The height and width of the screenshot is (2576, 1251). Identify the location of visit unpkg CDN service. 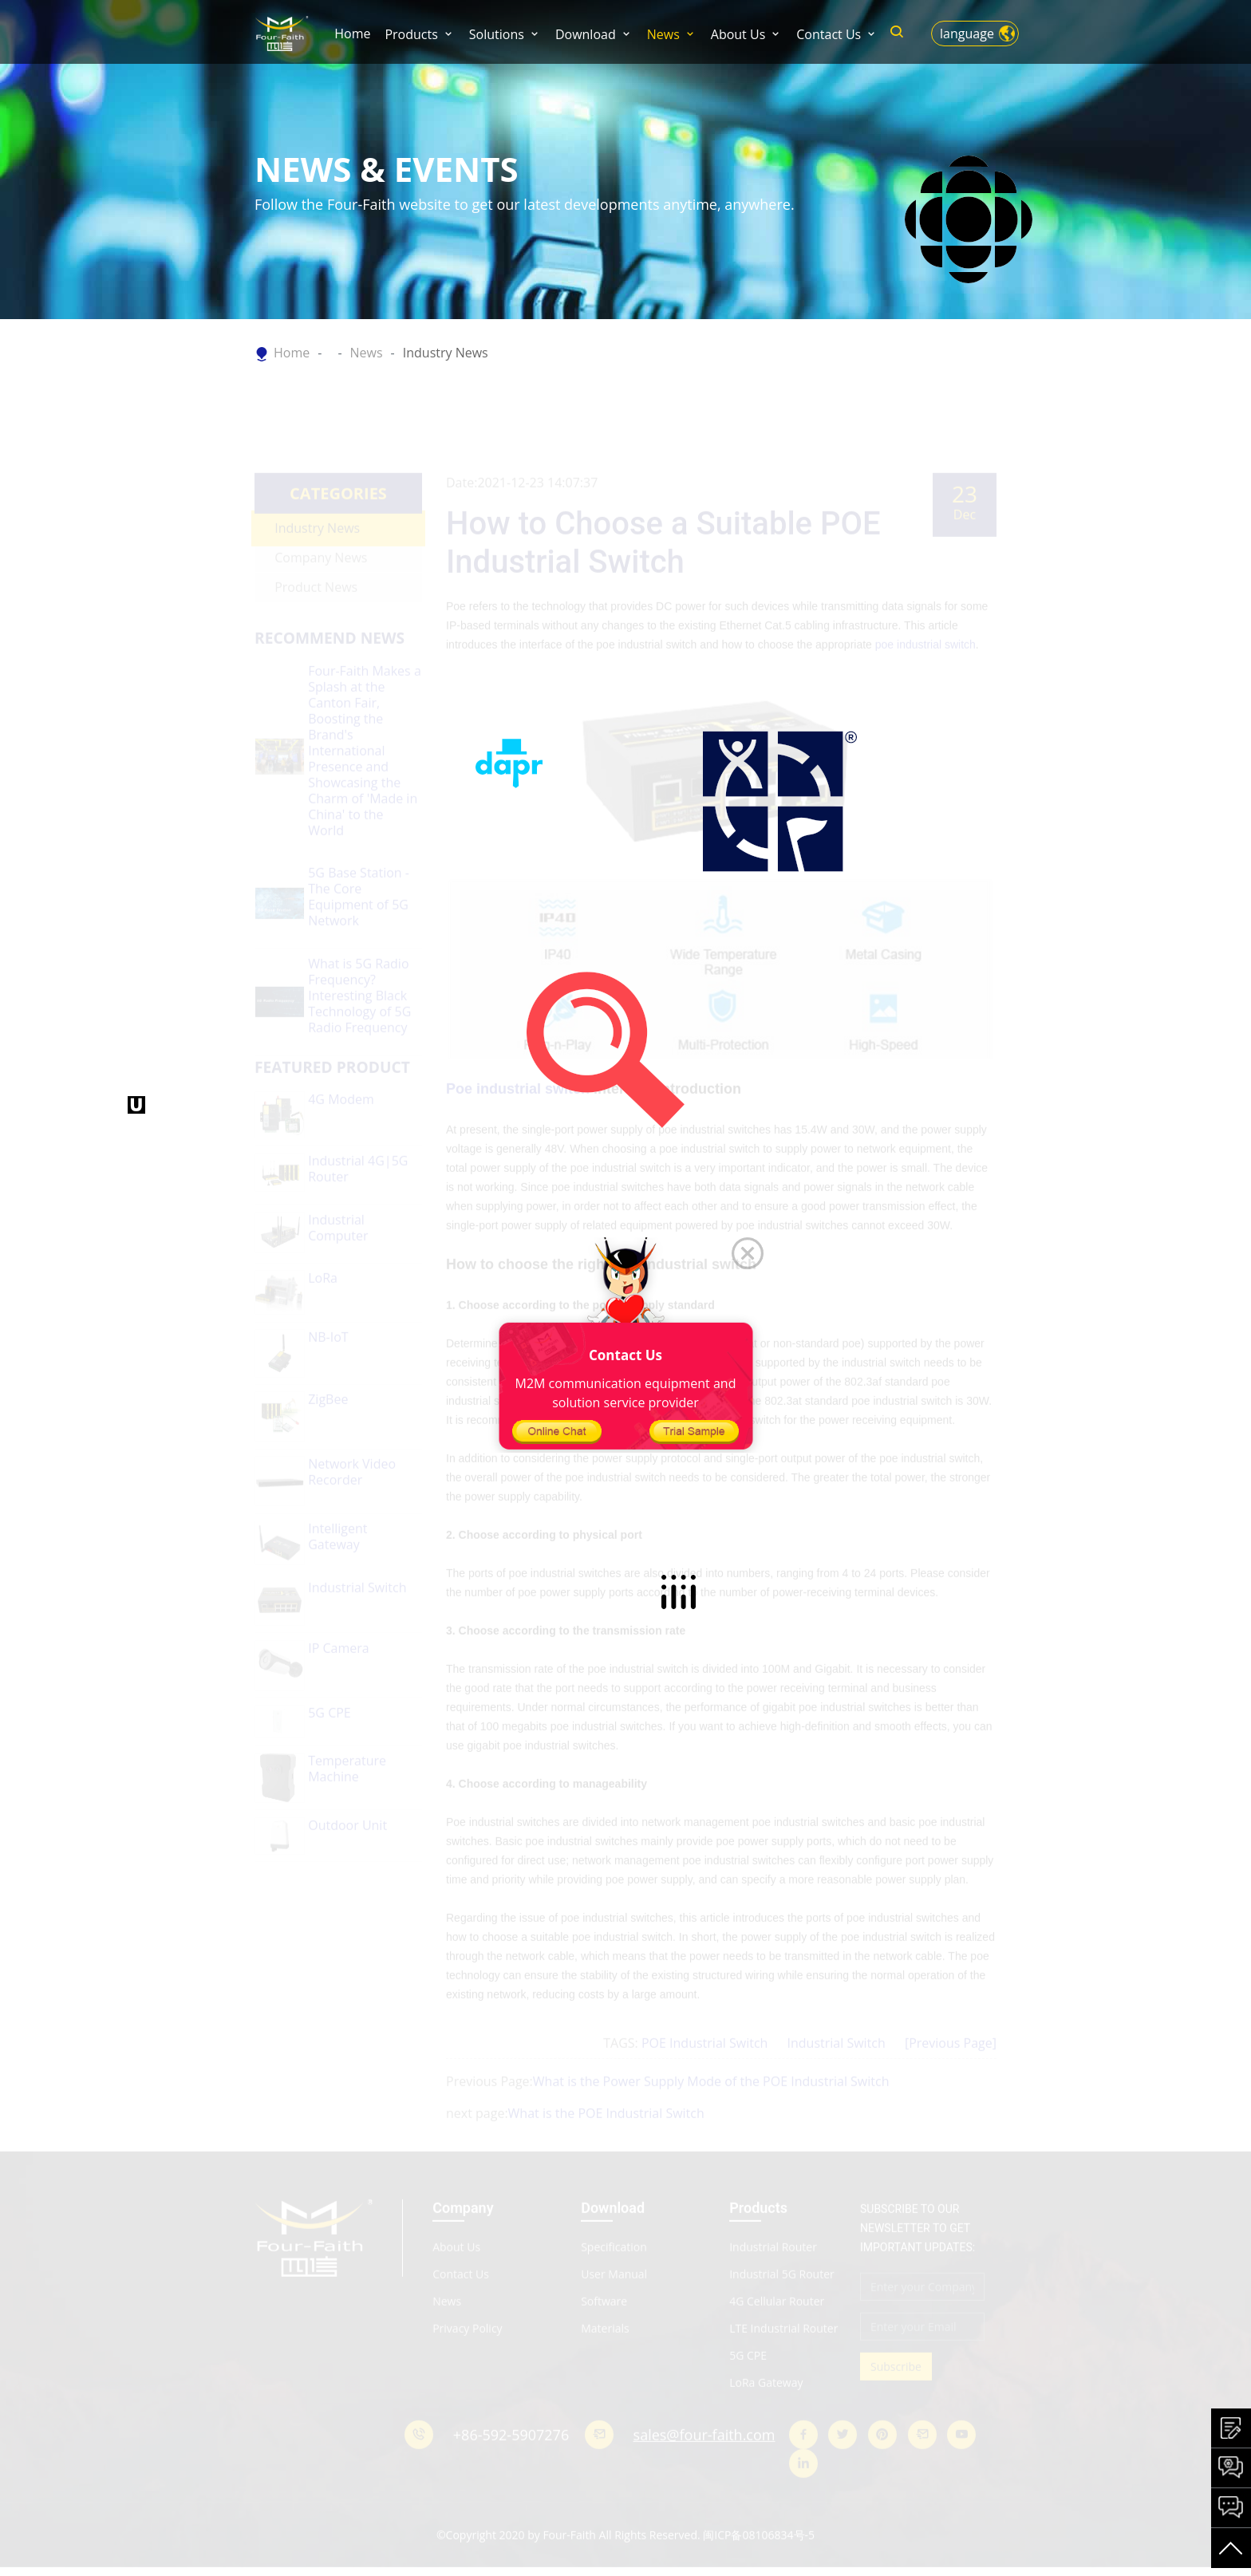
(136, 1105).